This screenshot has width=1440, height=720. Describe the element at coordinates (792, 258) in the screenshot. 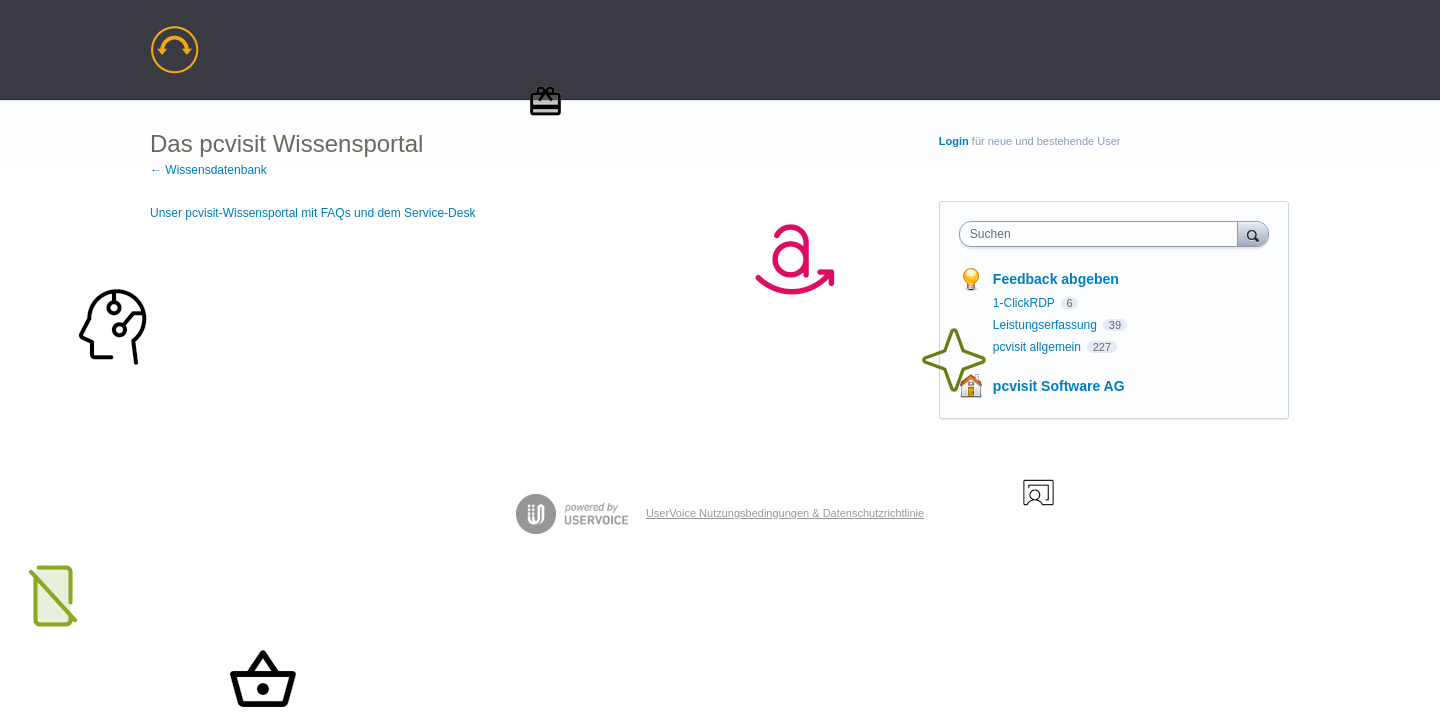

I see `open the Amazon app or website` at that location.